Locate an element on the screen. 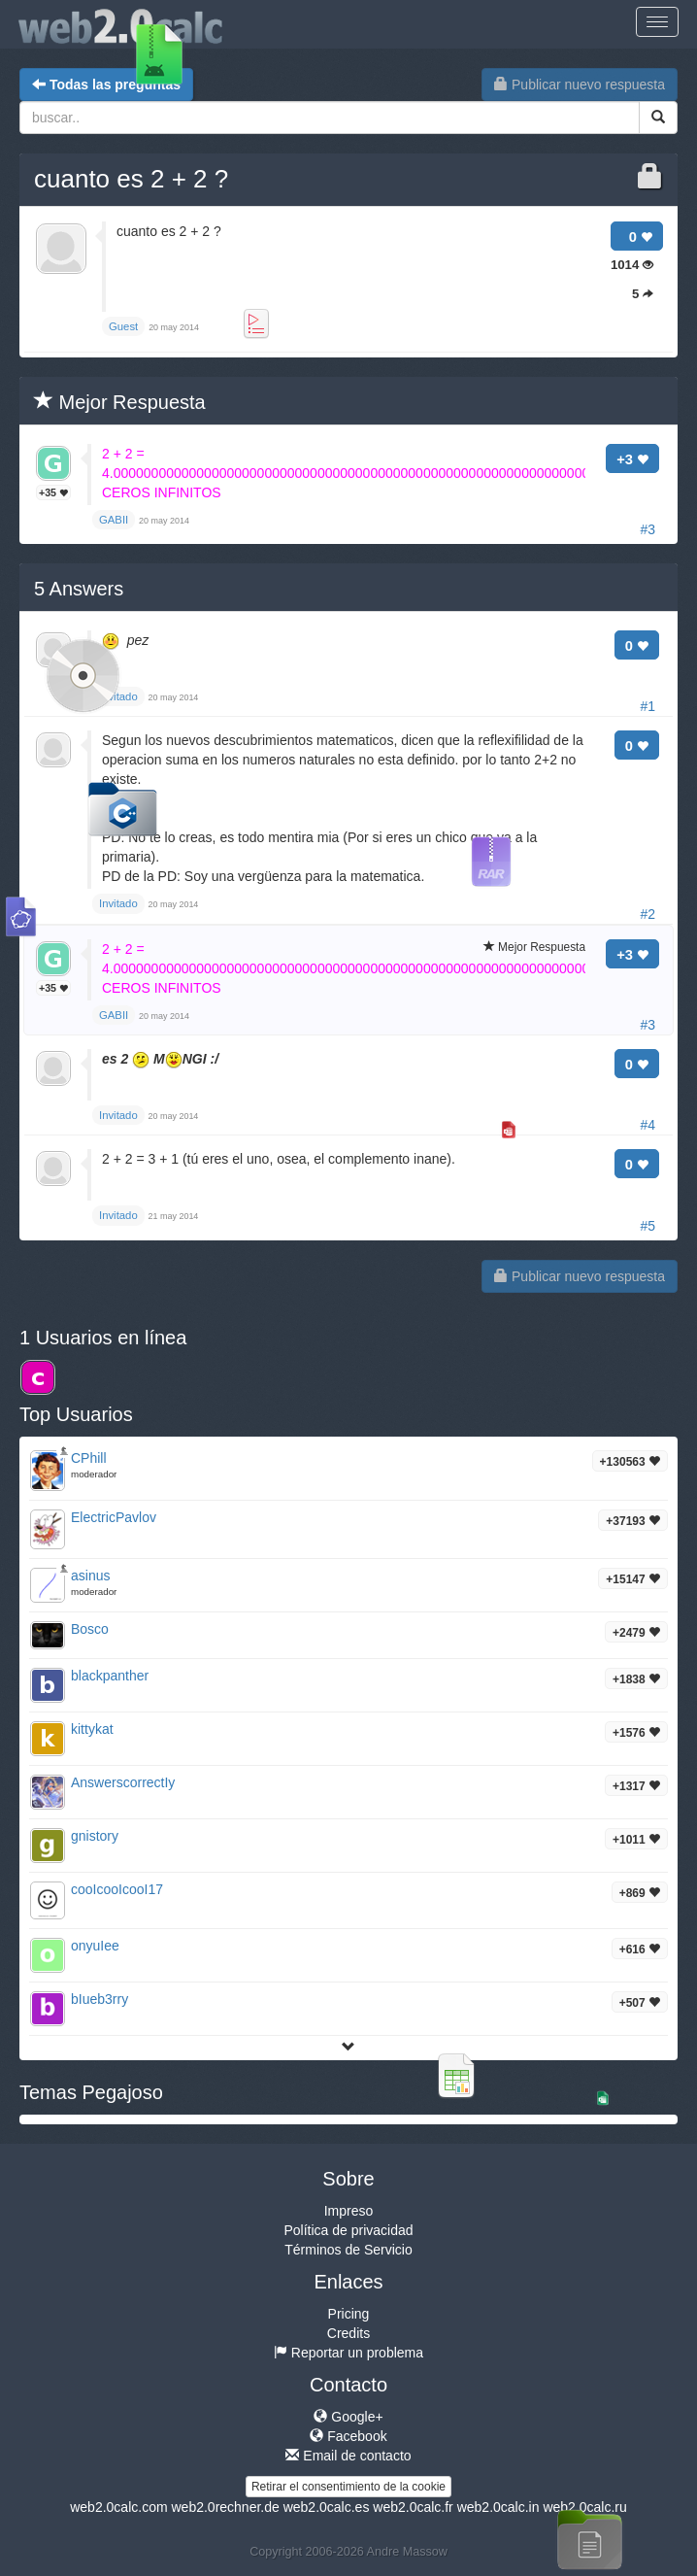  indicates a recordable CD-R disc is located at coordinates (83, 675).